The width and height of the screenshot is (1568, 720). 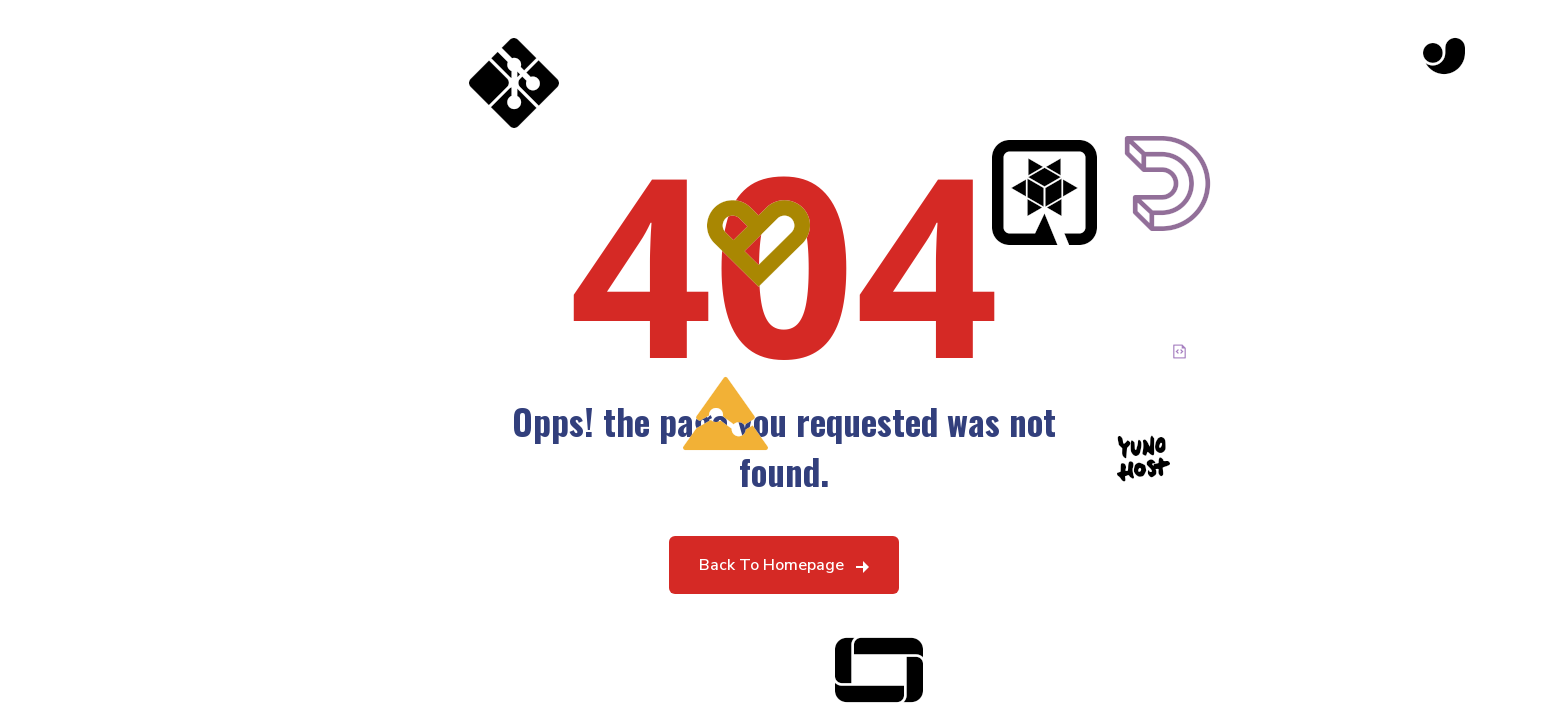 I want to click on open google tv app, so click(x=879, y=670).